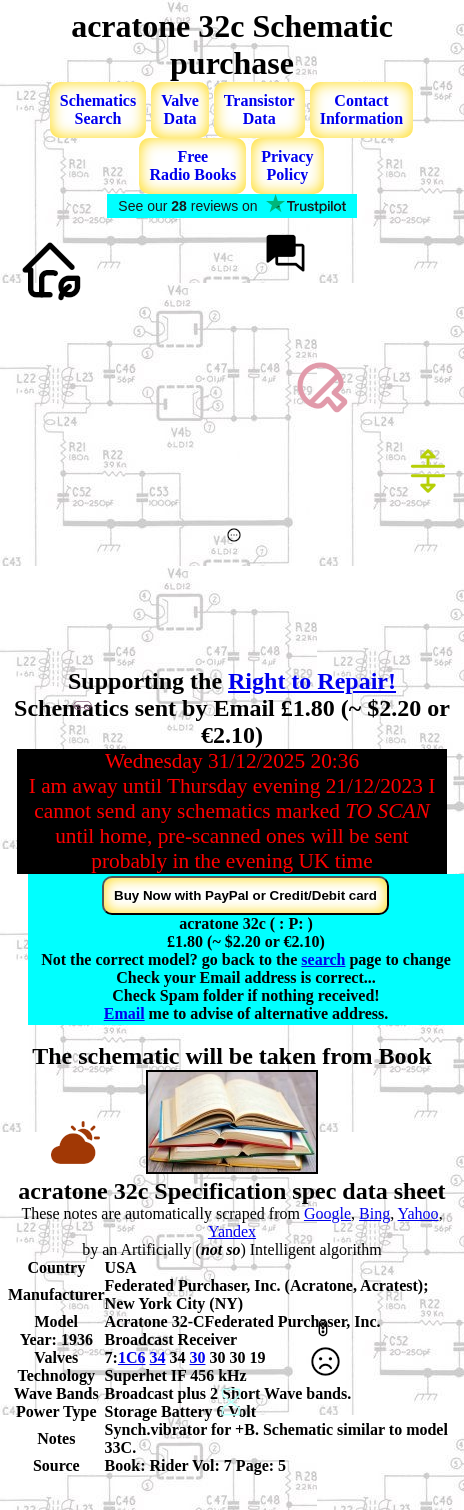  What do you see at coordinates (75, 1142) in the screenshot?
I see `indicates partly cloudy weather conditions` at bounding box center [75, 1142].